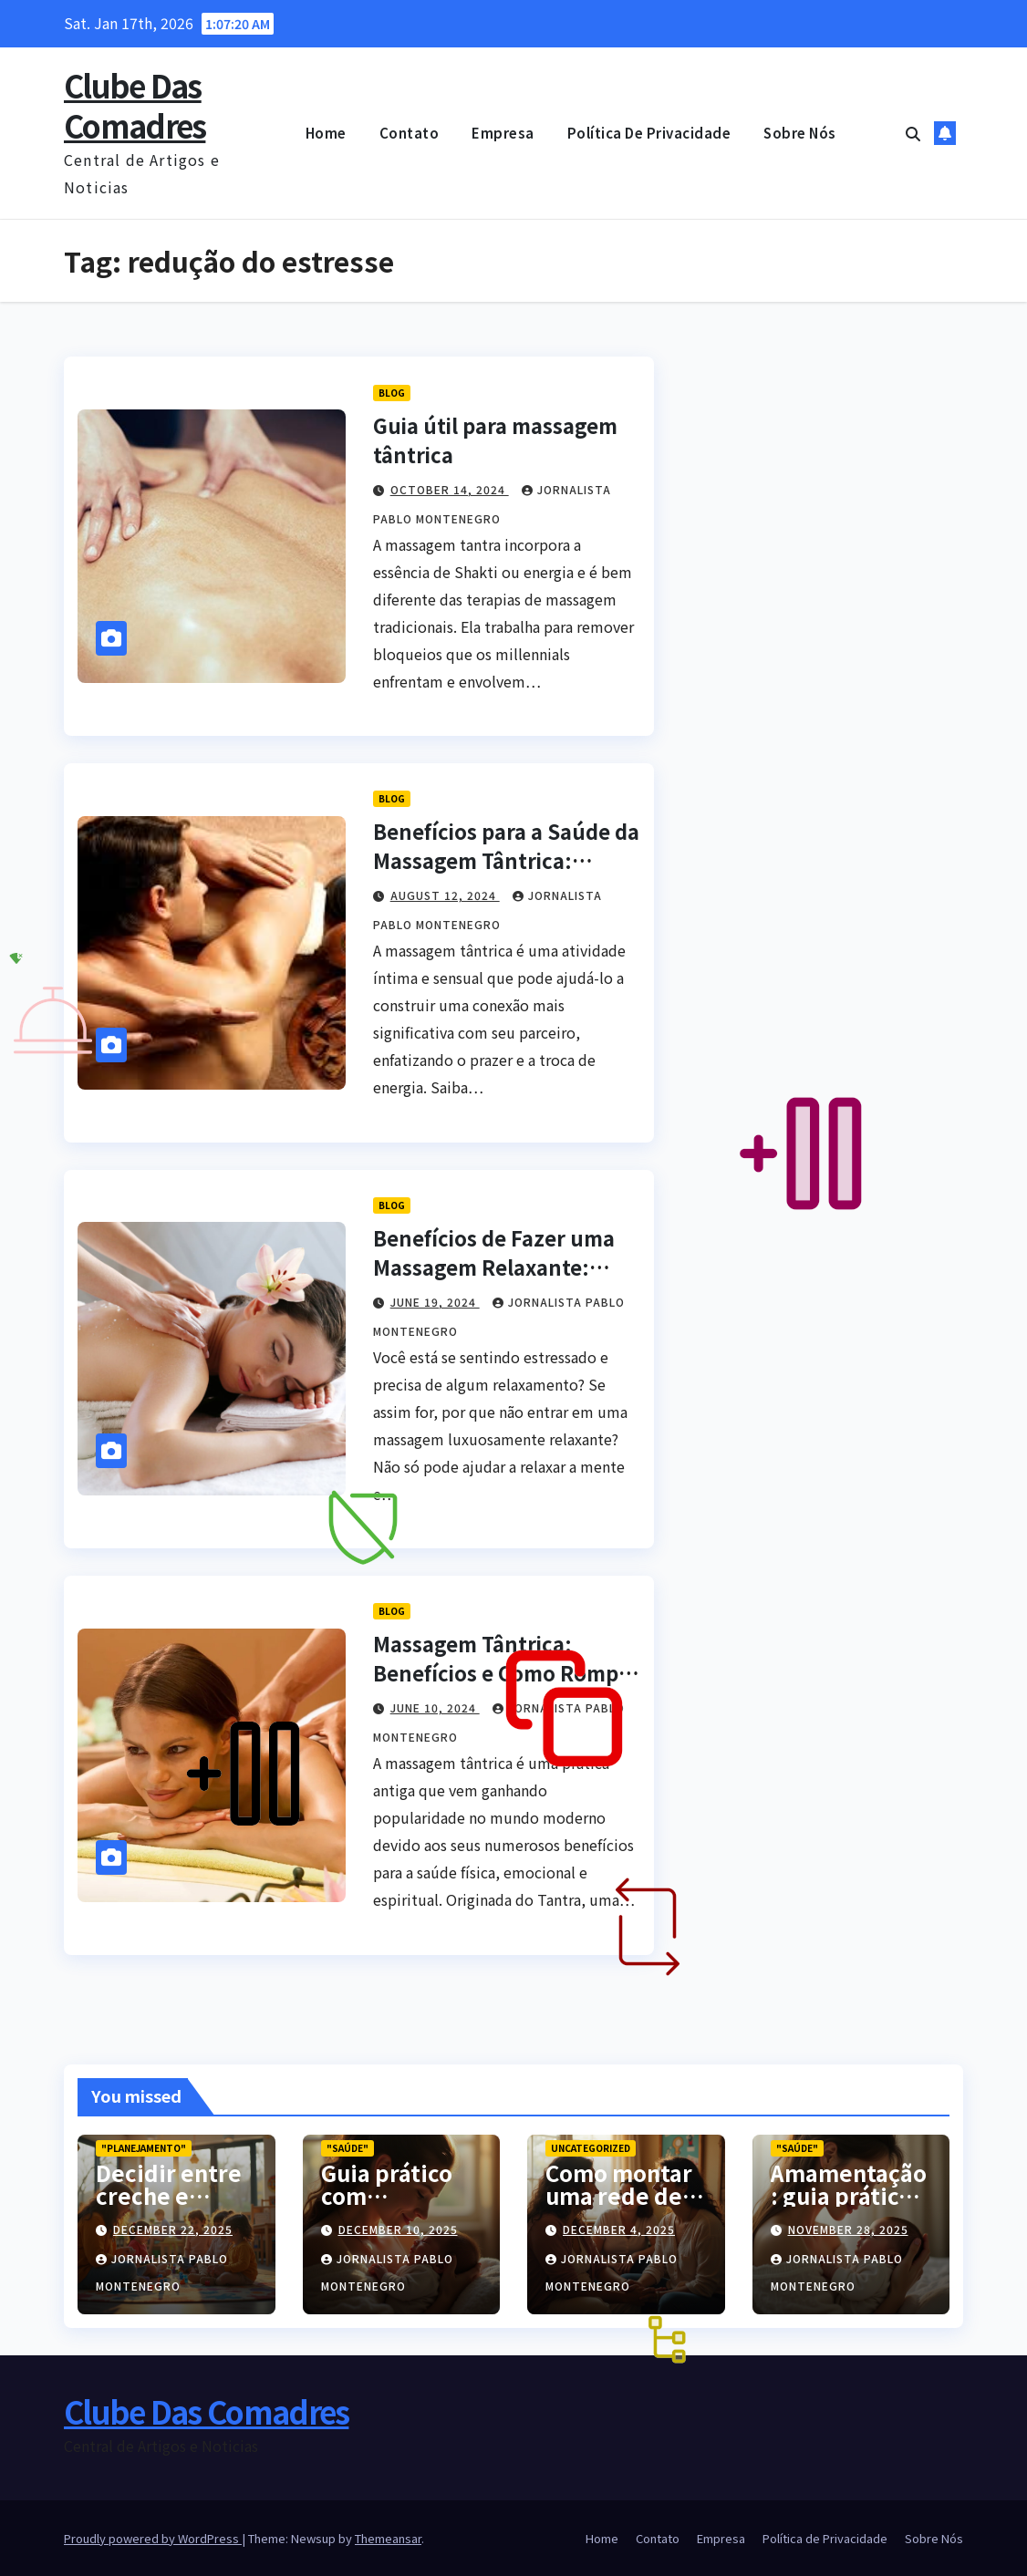 The width and height of the screenshot is (1027, 2576). I want to click on indicates no wifi connection available, so click(16, 958).